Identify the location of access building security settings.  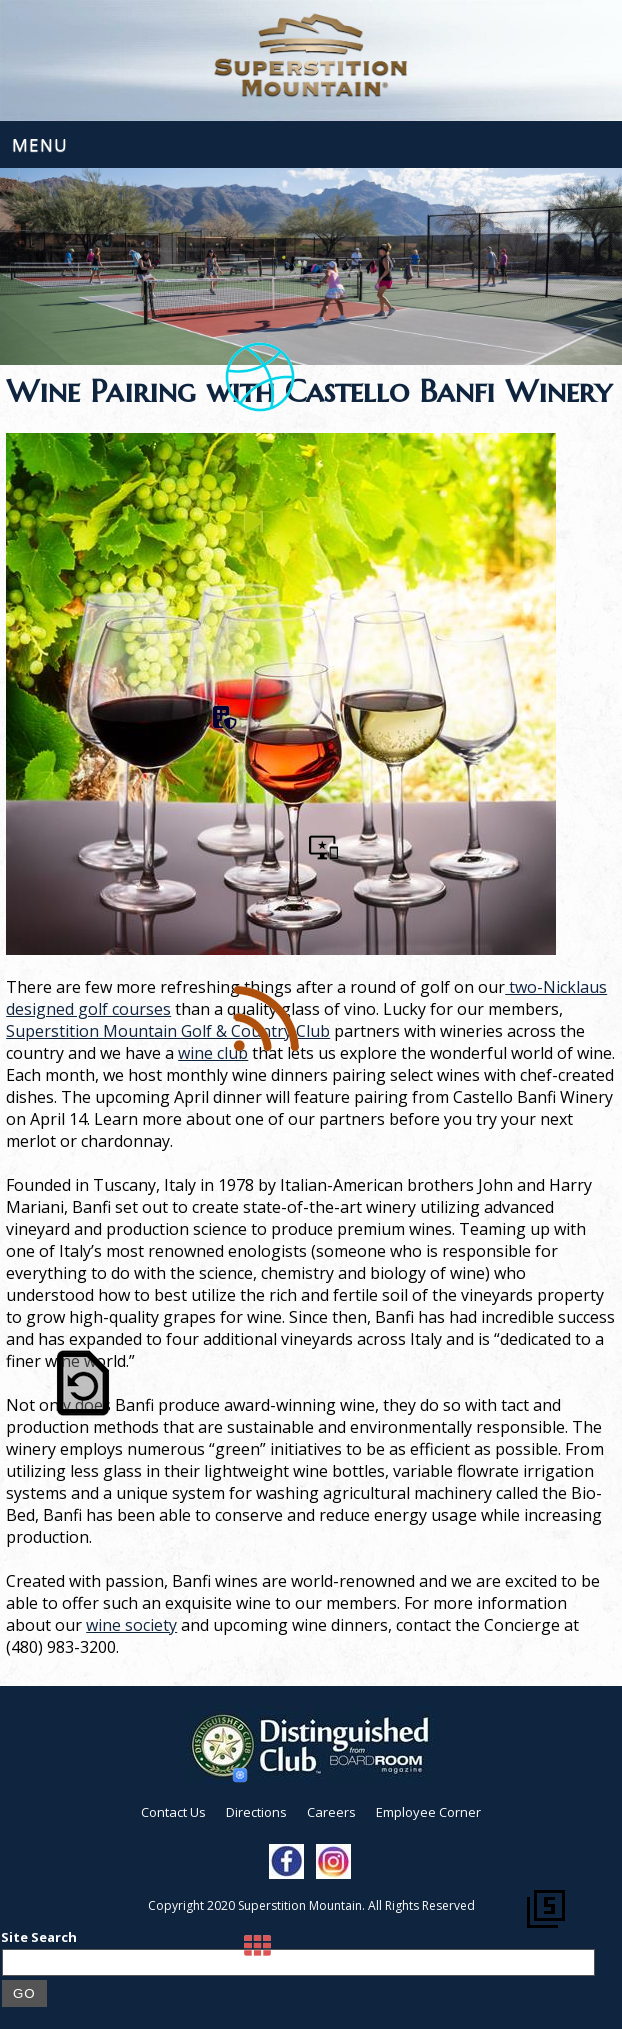
(224, 717).